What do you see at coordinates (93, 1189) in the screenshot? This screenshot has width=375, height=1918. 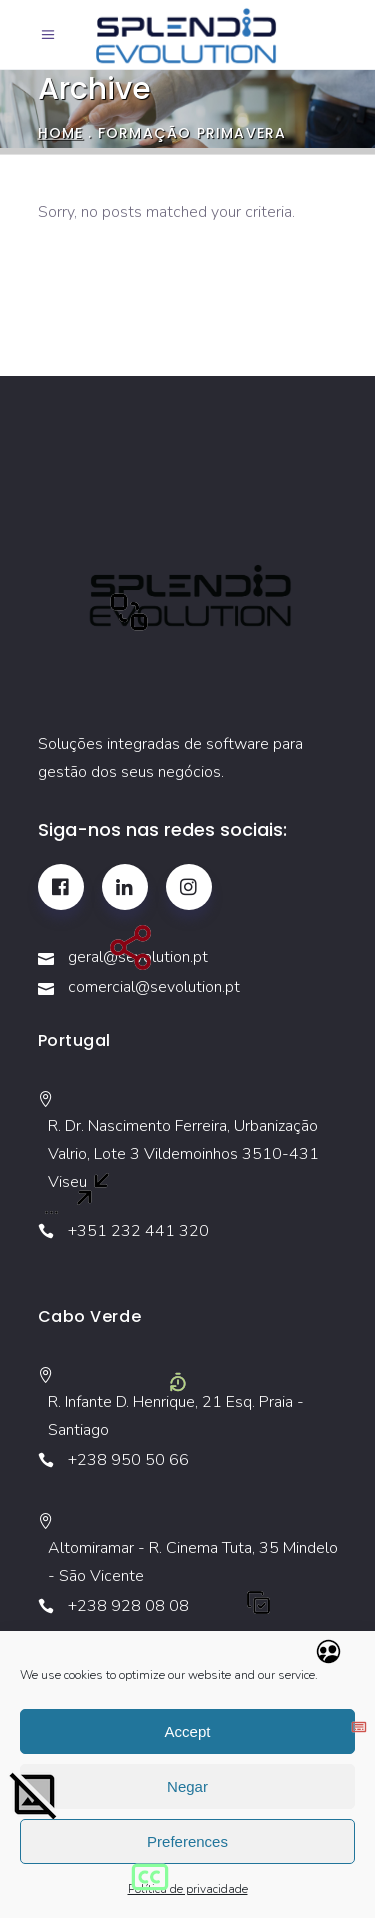 I see `minimize or collapse the current window` at bounding box center [93, 1189].